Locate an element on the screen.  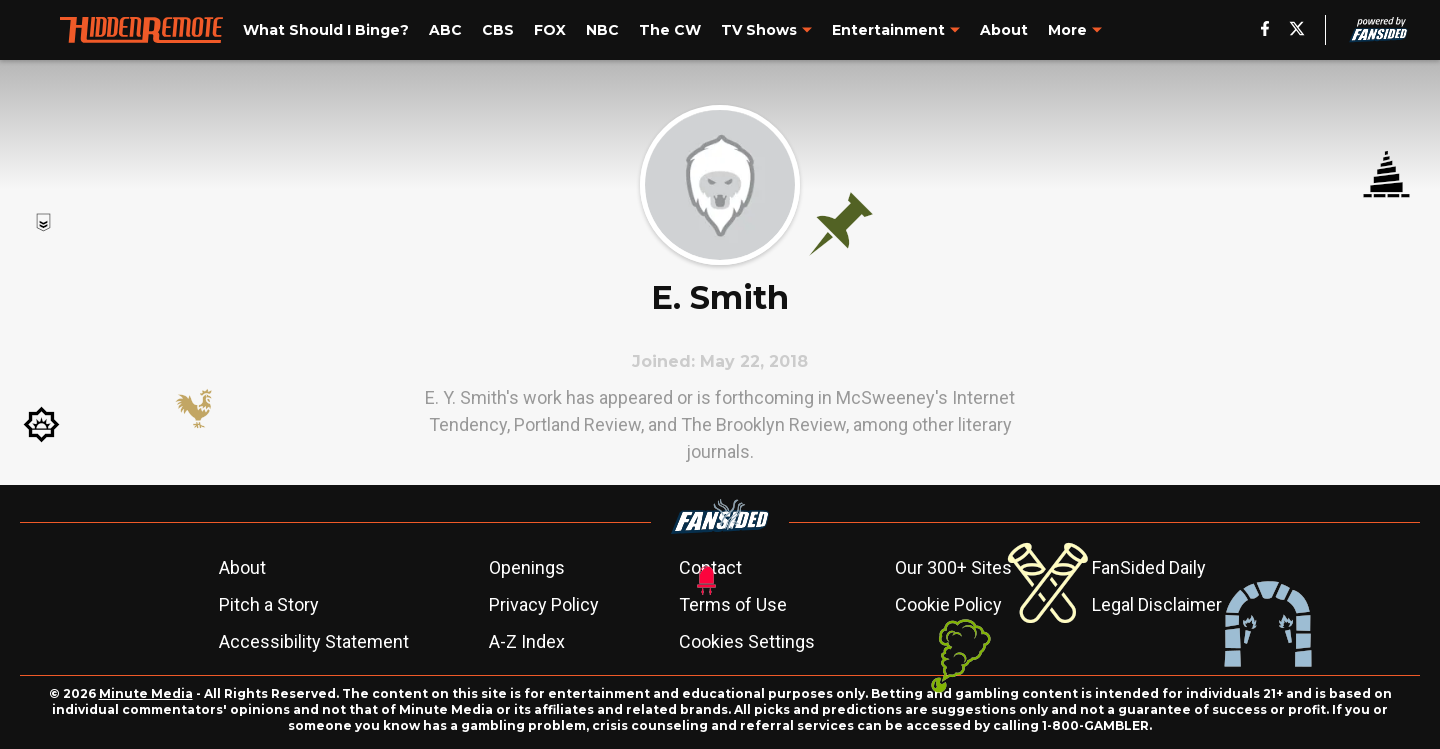
decorative badge or achievement icon is located at coordinates (41, 424).